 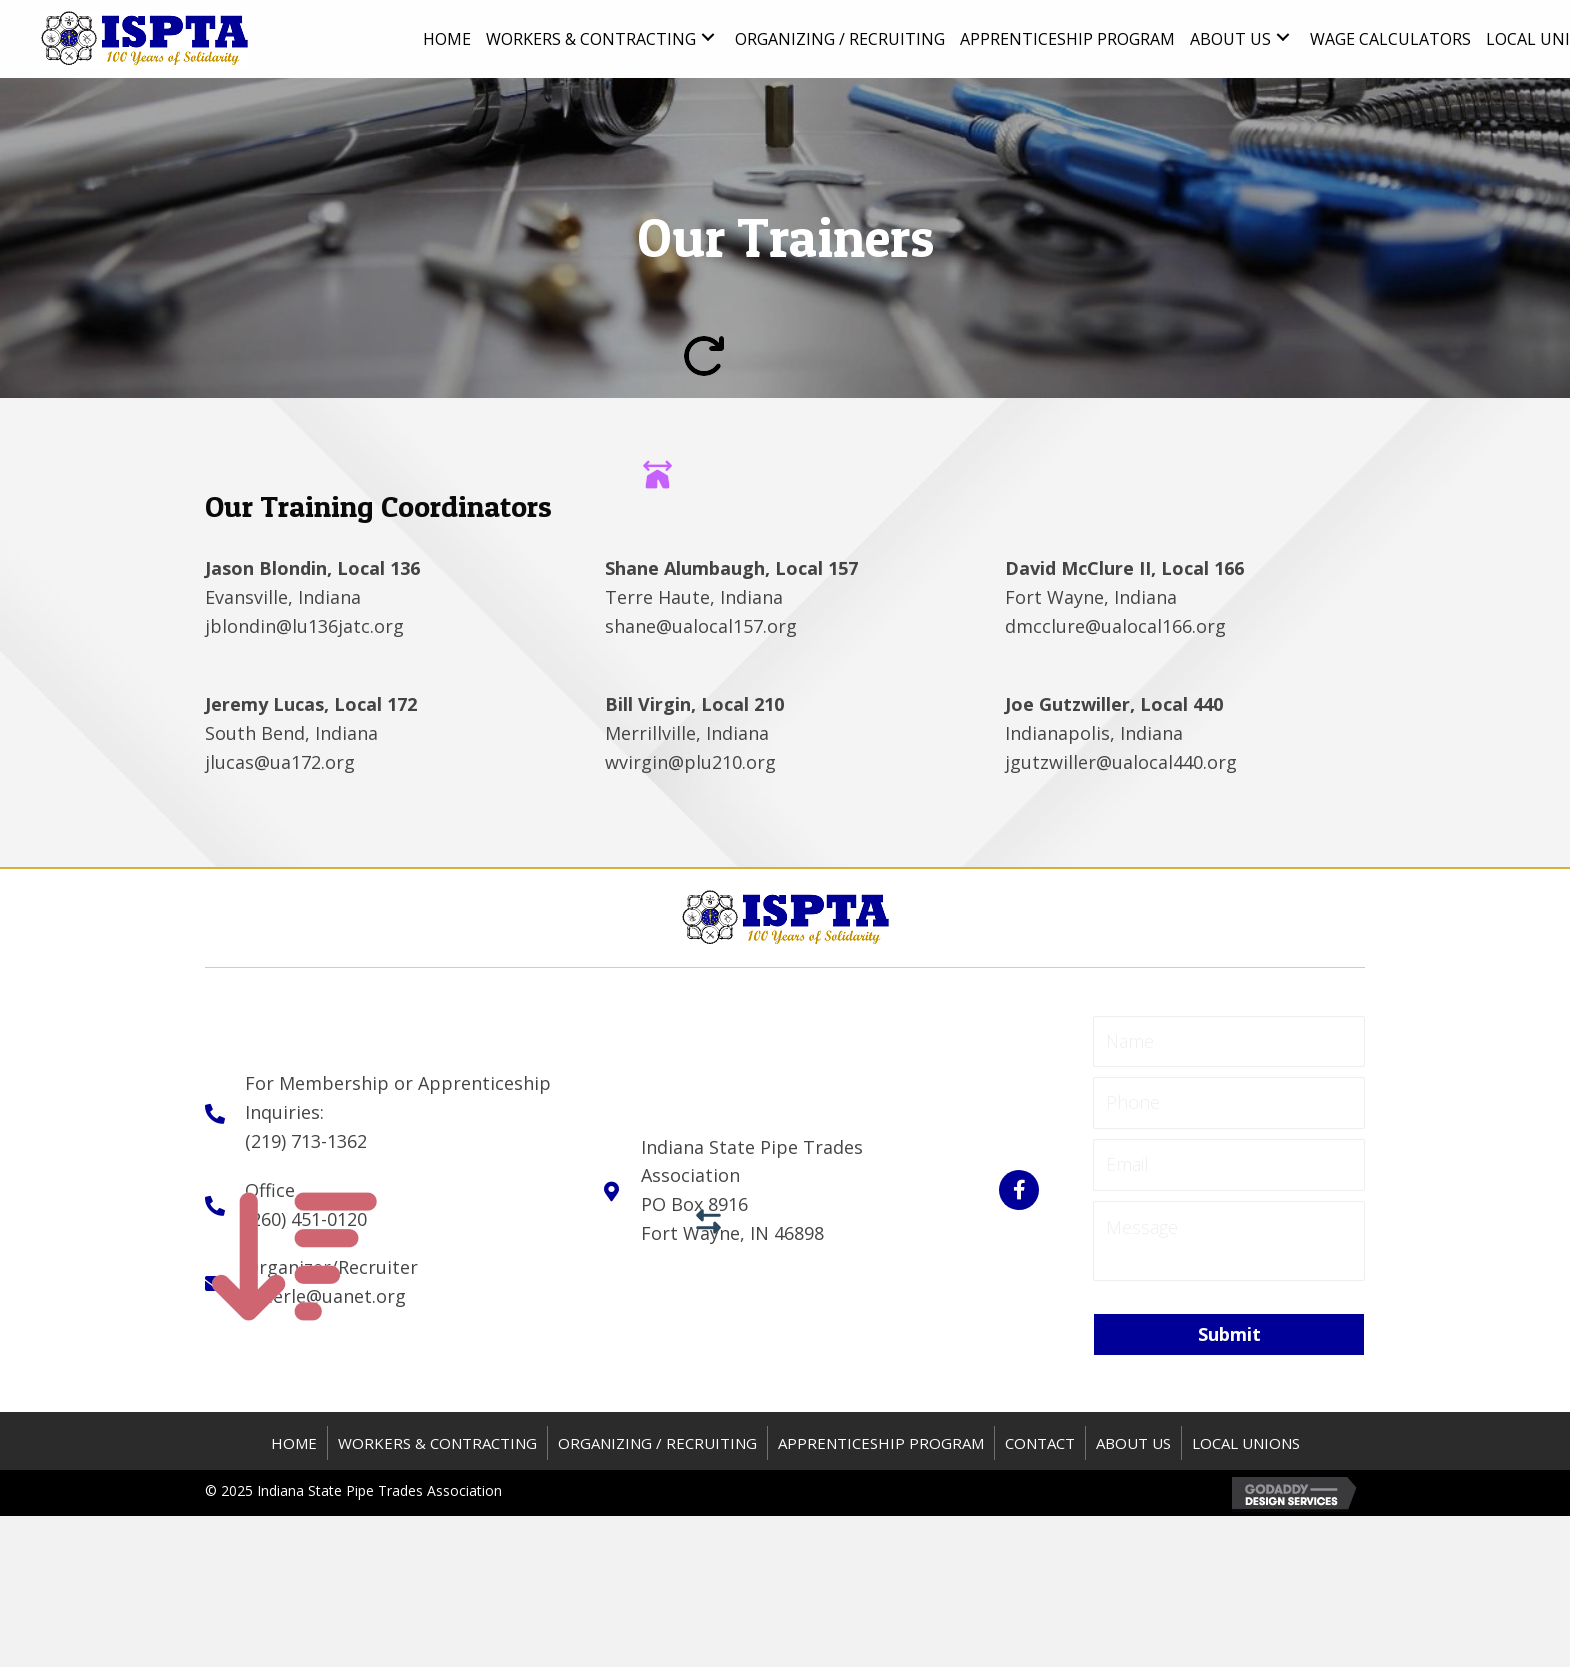 I want to click on refresh or reload the current page, so click(x=704, y=356).